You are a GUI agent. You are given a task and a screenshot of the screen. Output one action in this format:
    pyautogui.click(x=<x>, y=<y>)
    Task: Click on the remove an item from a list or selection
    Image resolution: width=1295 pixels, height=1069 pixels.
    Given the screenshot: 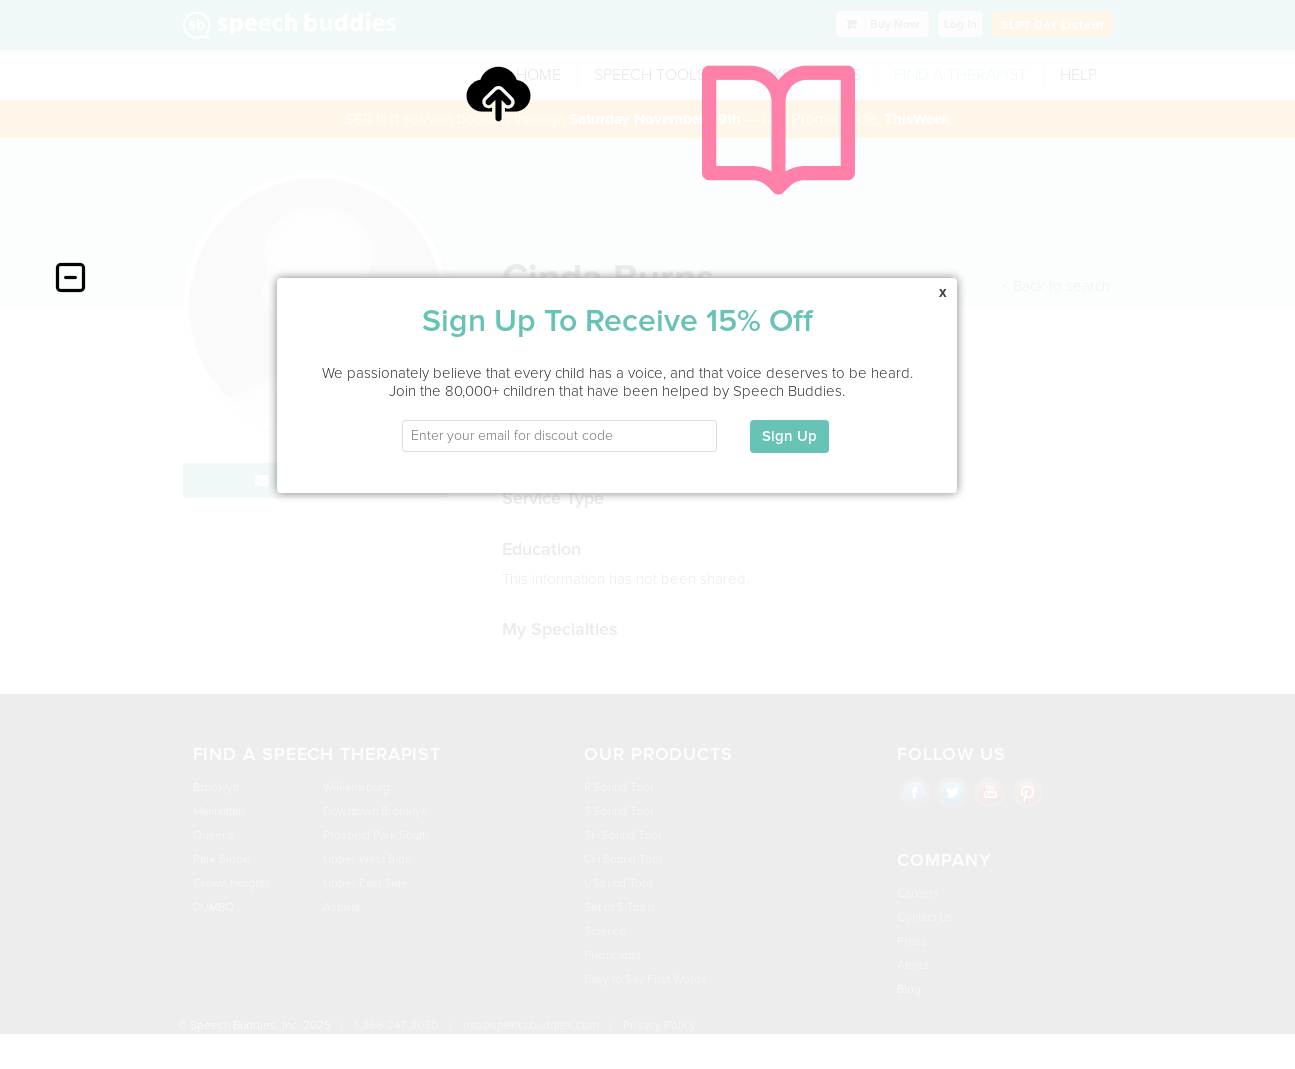 What is the action you would take?
    pyautogui.click(x=70, y=277)
    